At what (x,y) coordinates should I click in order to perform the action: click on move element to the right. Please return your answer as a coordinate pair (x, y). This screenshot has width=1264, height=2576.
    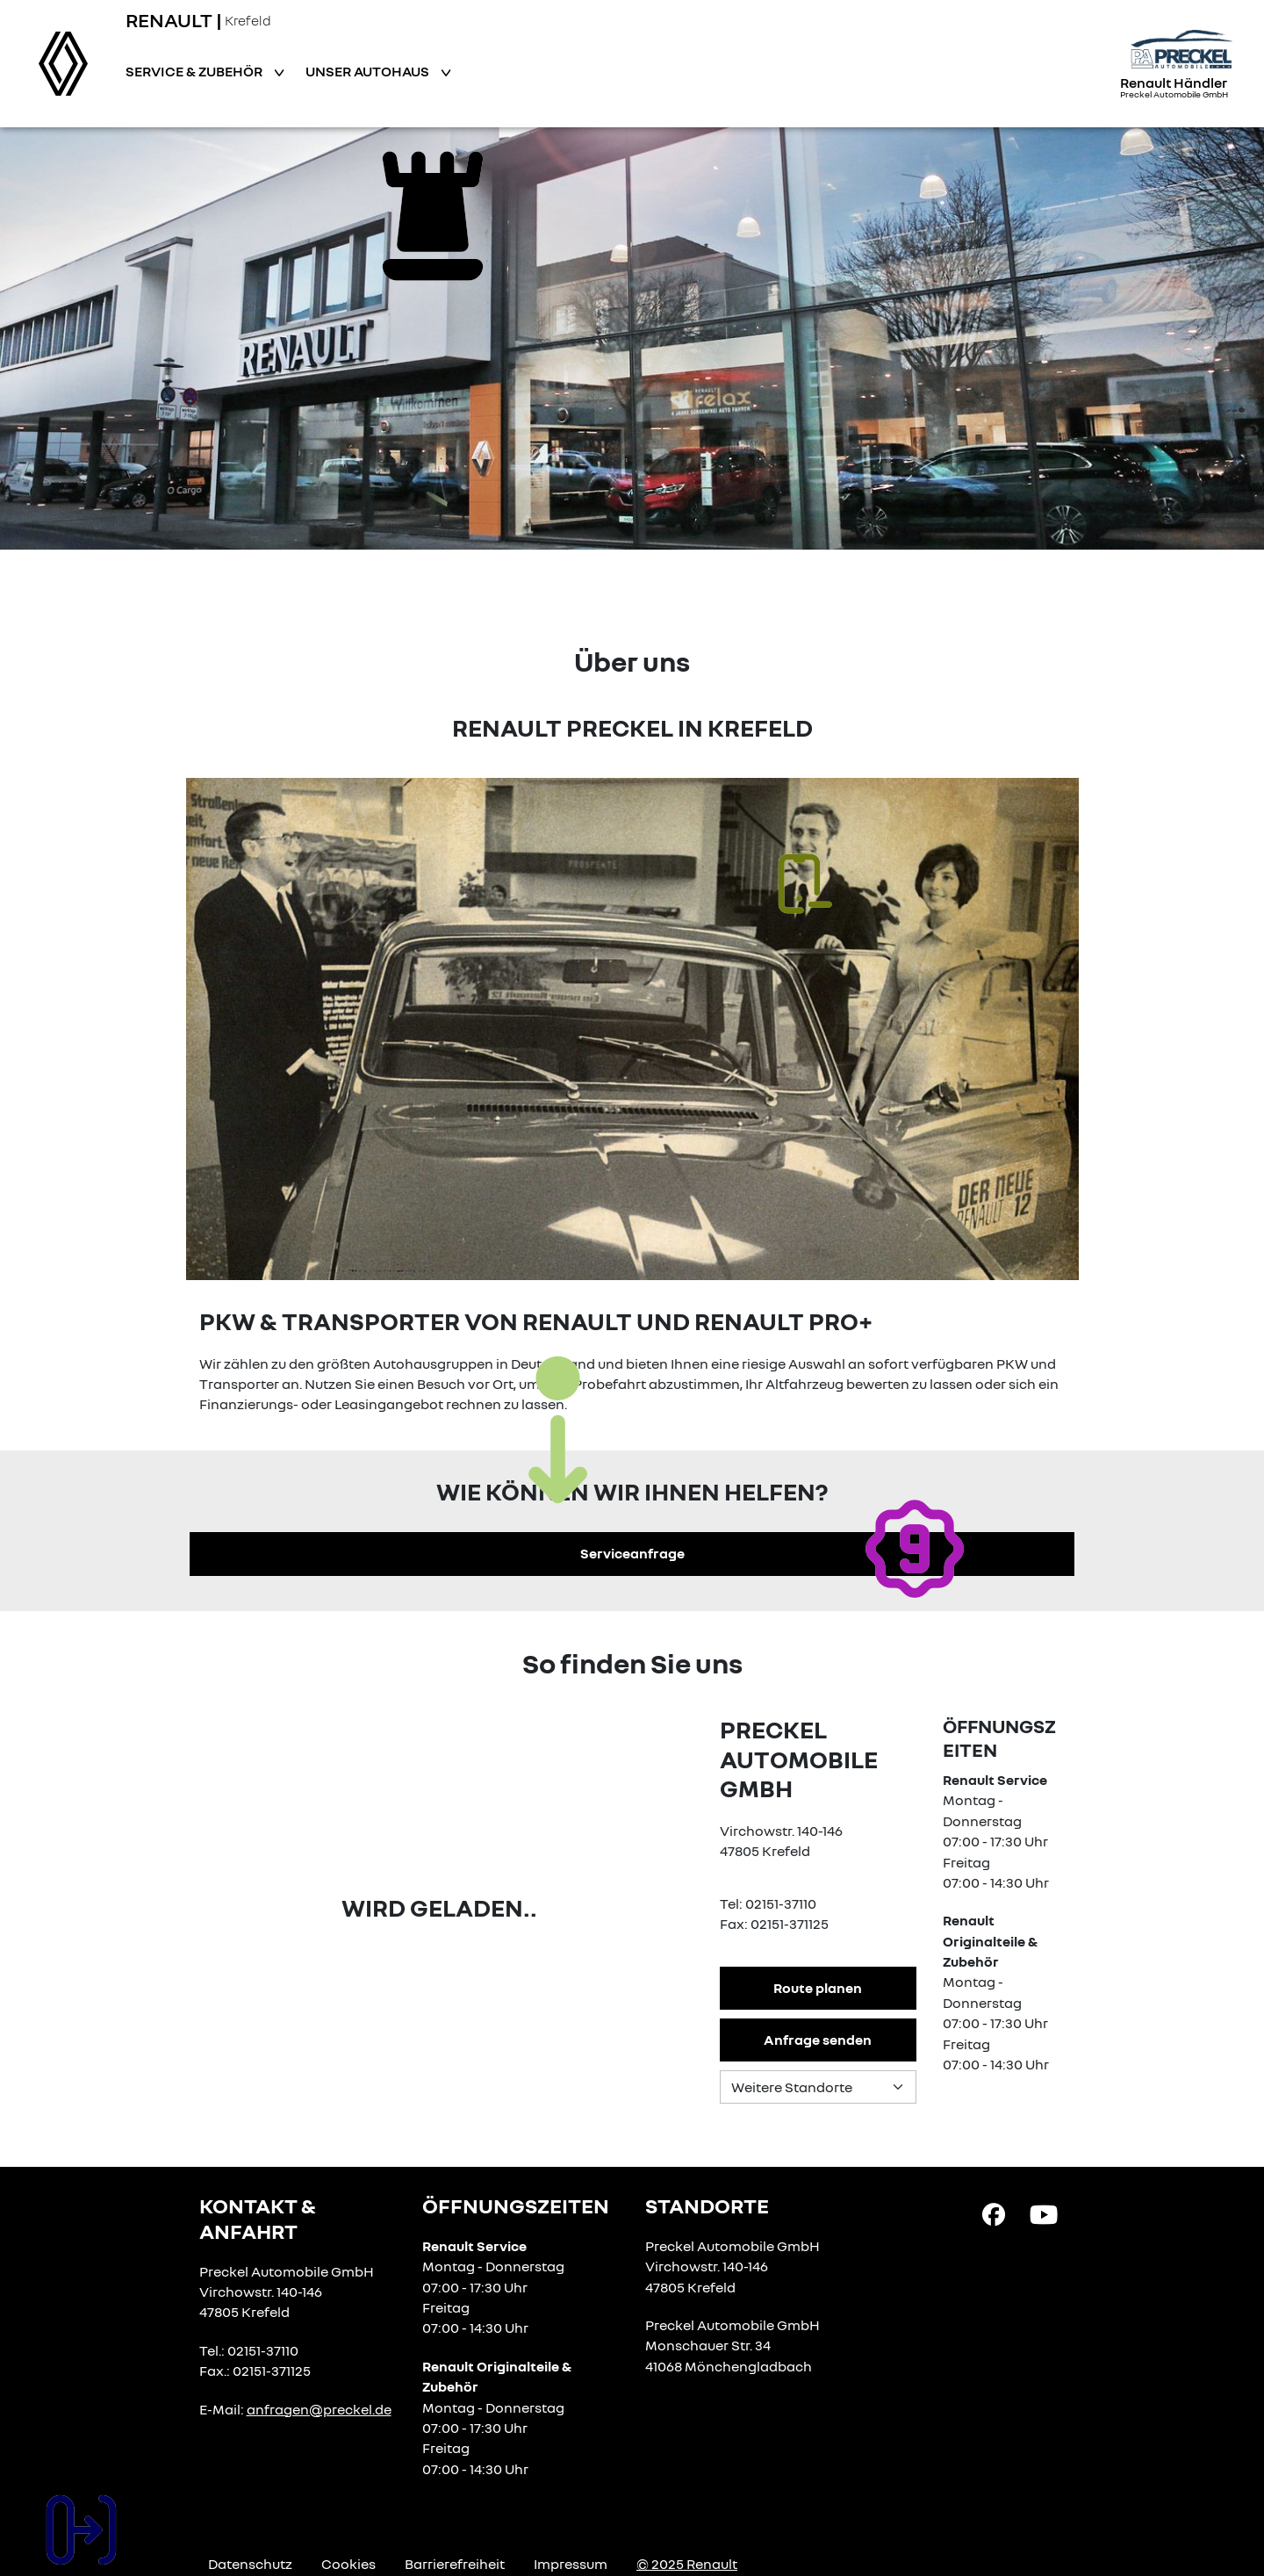
    Looking at the image, I should click on (81, 2529).